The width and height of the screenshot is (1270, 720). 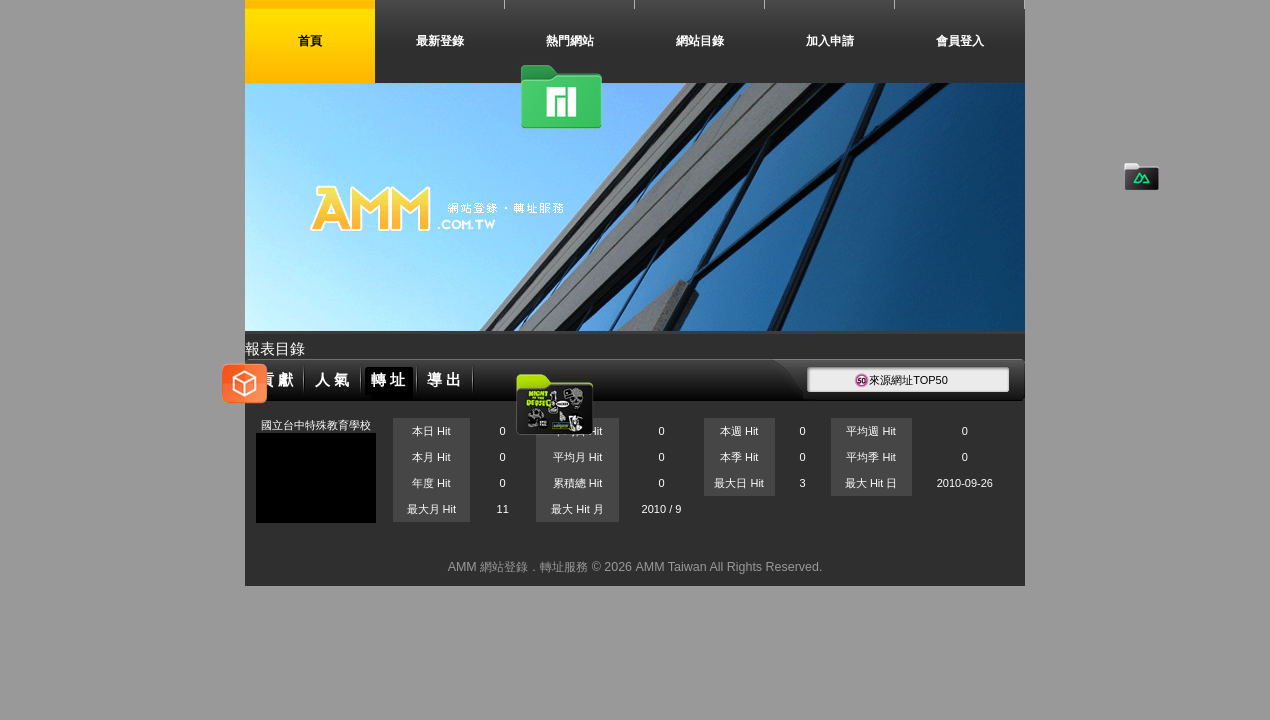 What do you see at coordinates (561, 99) in the screenshot?
I see `open manjaro linux system folder` at bounding box center [561, 99].